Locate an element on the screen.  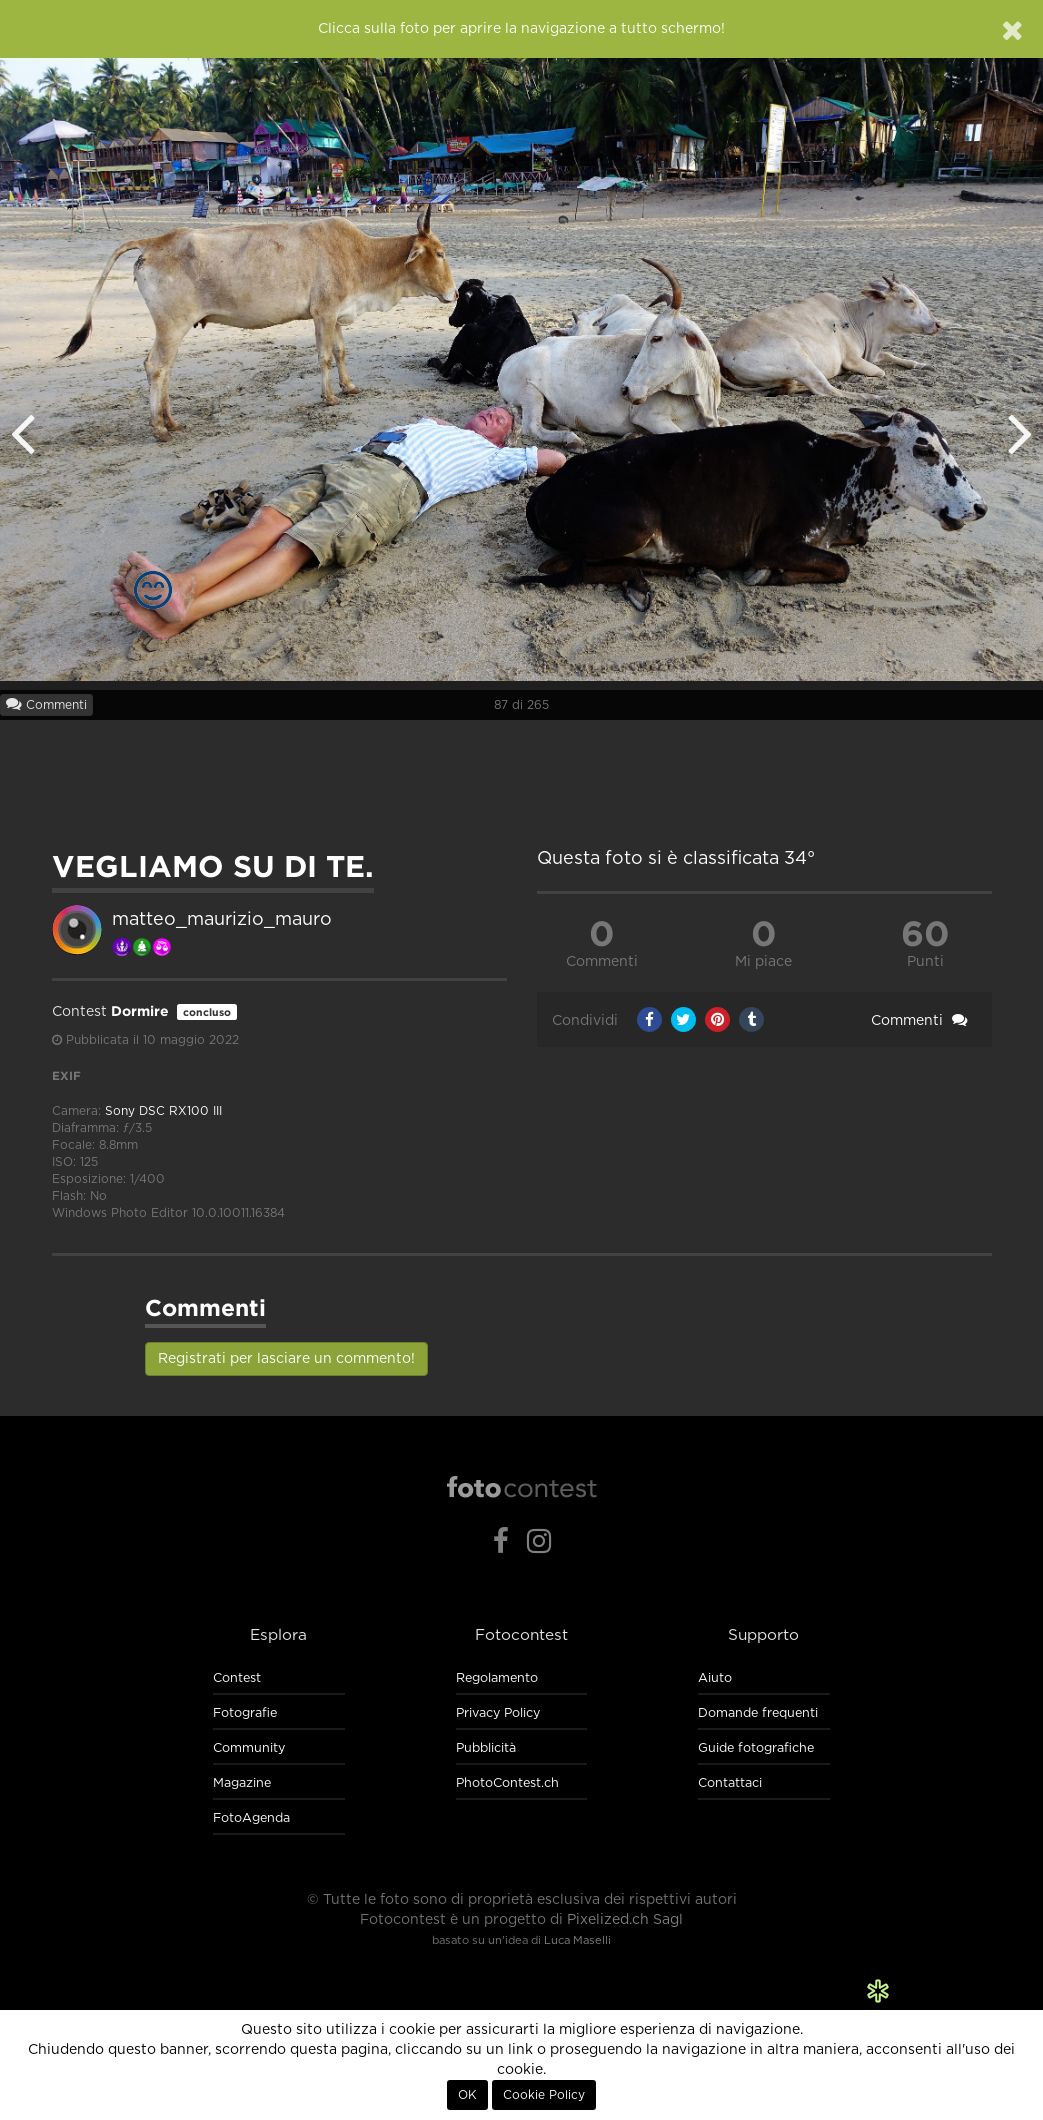
access medical or health-related features is located at coordinates (878, 1991).